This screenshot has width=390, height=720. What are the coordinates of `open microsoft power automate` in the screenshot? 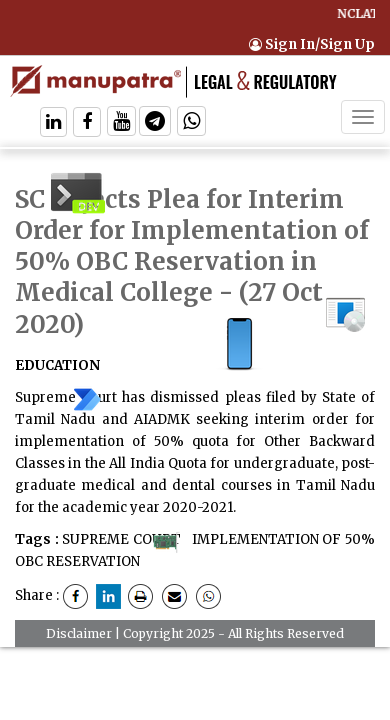 It's located at (87, 399).